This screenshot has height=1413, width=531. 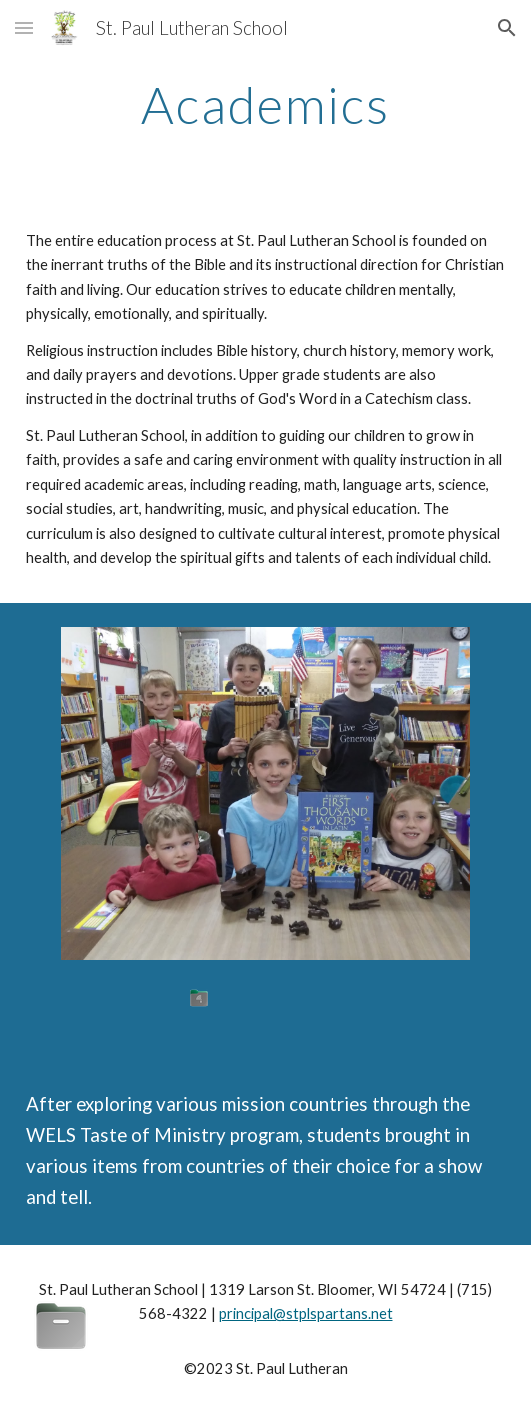 What do you see at coordinates (199, 998) in the screenshot?
I see `open insync cloud sync folder` at bounding box center [199, 998].